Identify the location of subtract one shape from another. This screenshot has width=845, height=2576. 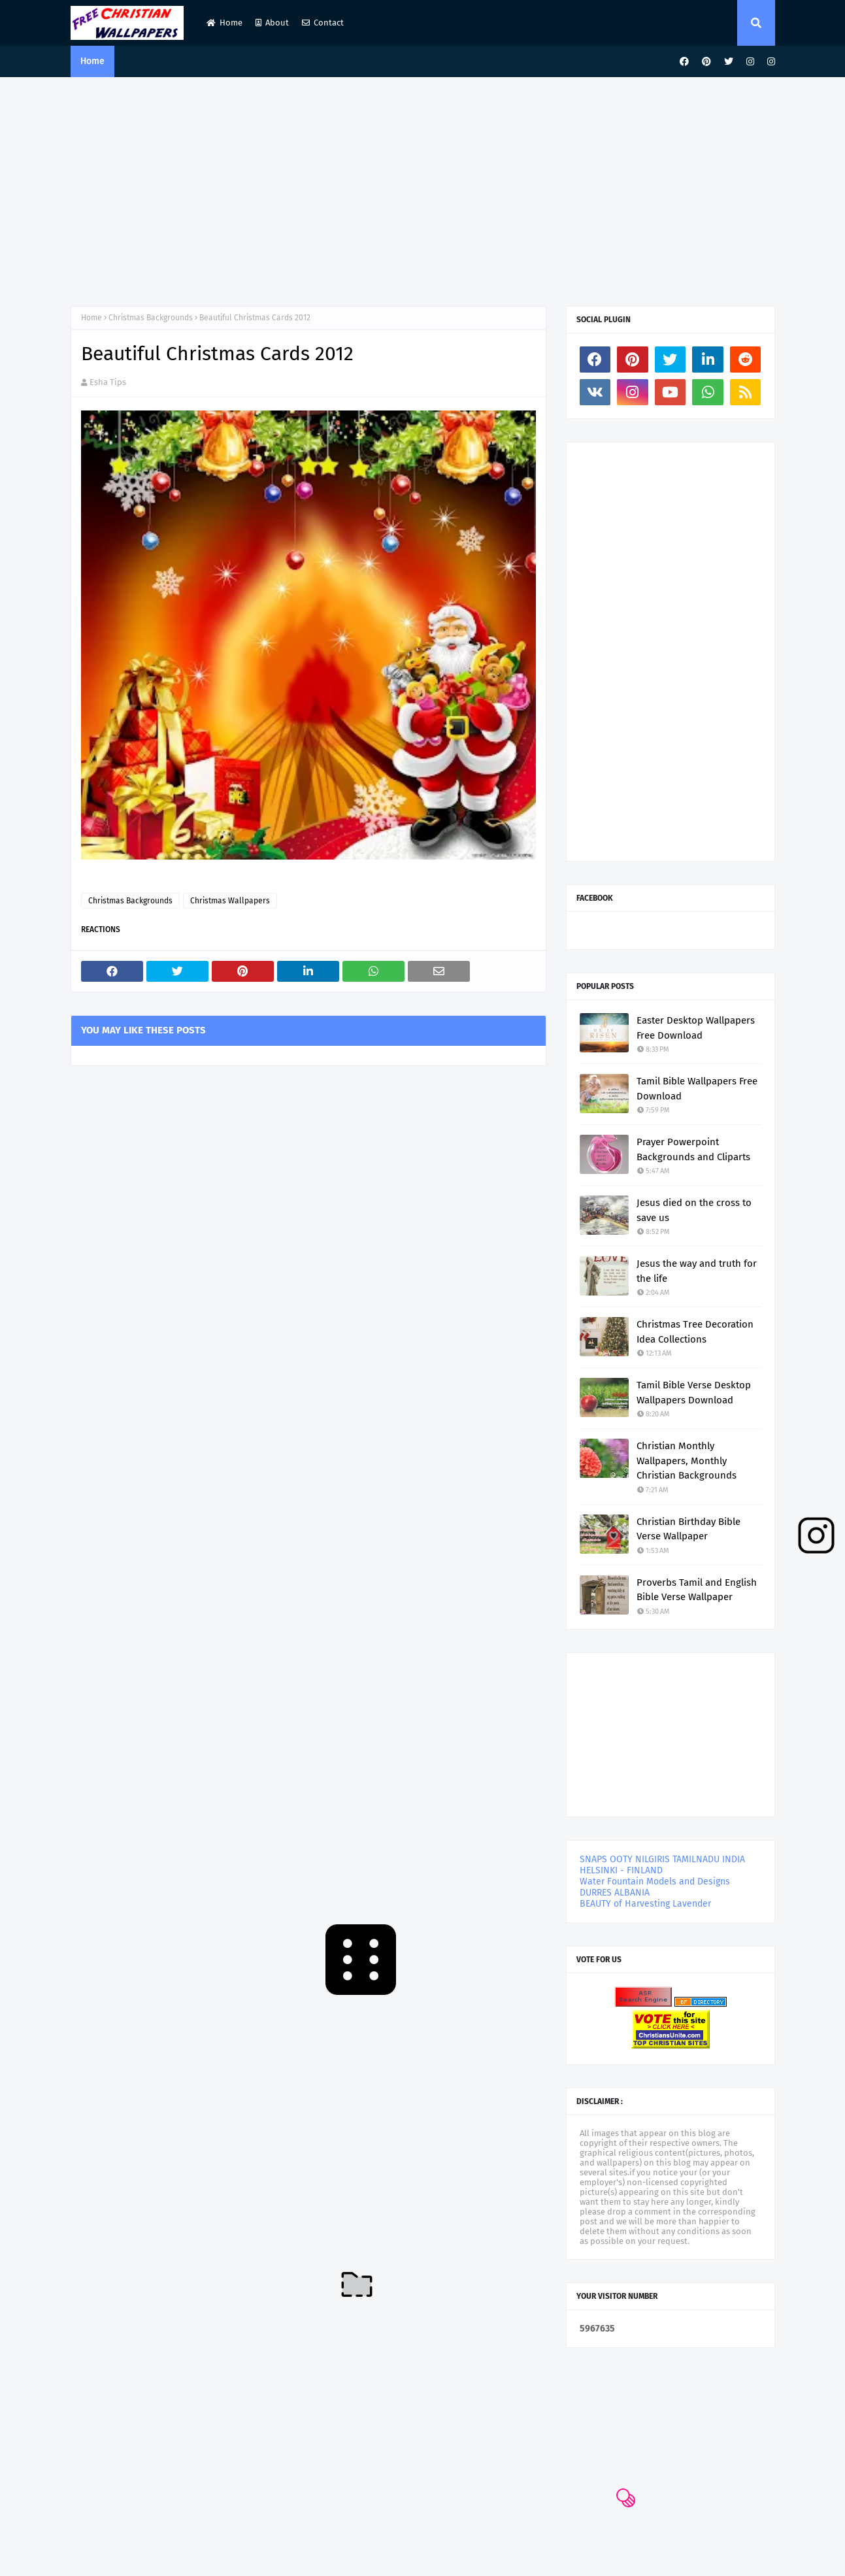
(625, 2498).